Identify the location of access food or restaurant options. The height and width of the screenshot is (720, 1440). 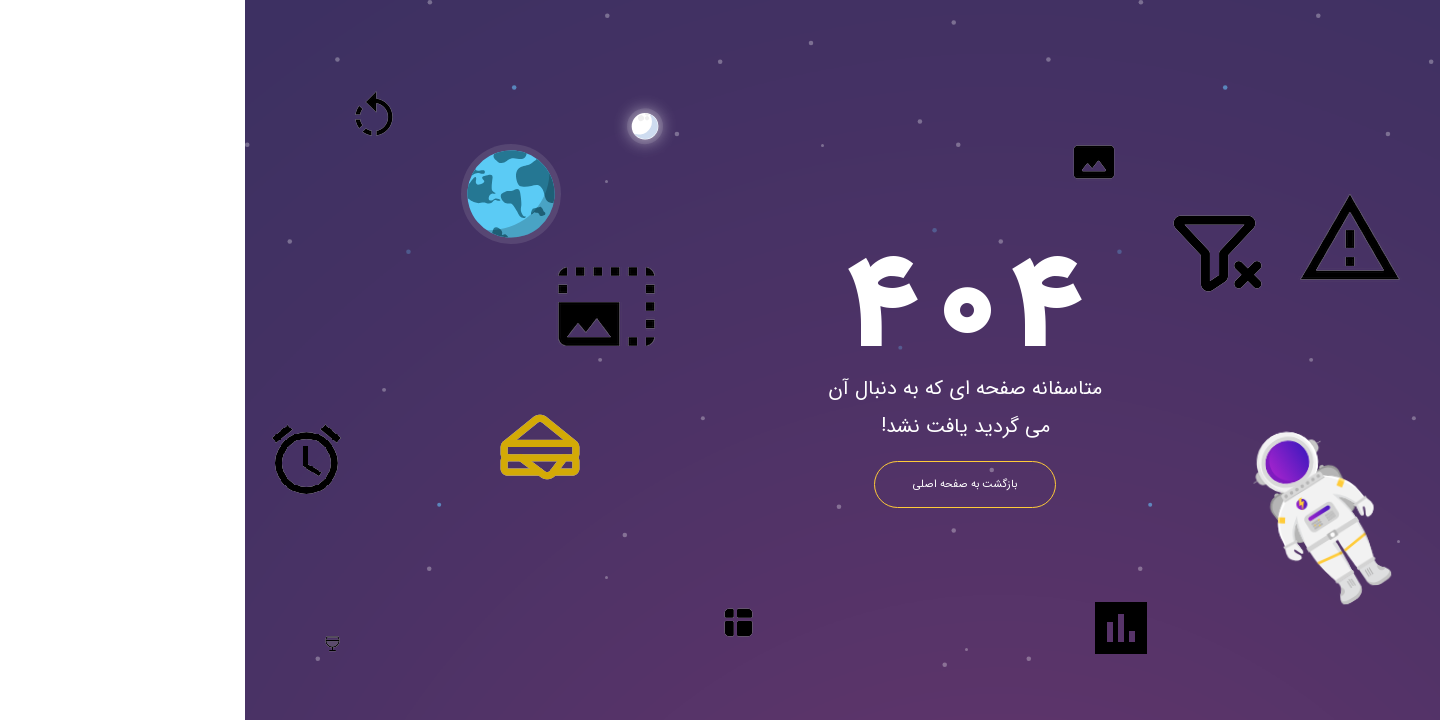
(540, 447).